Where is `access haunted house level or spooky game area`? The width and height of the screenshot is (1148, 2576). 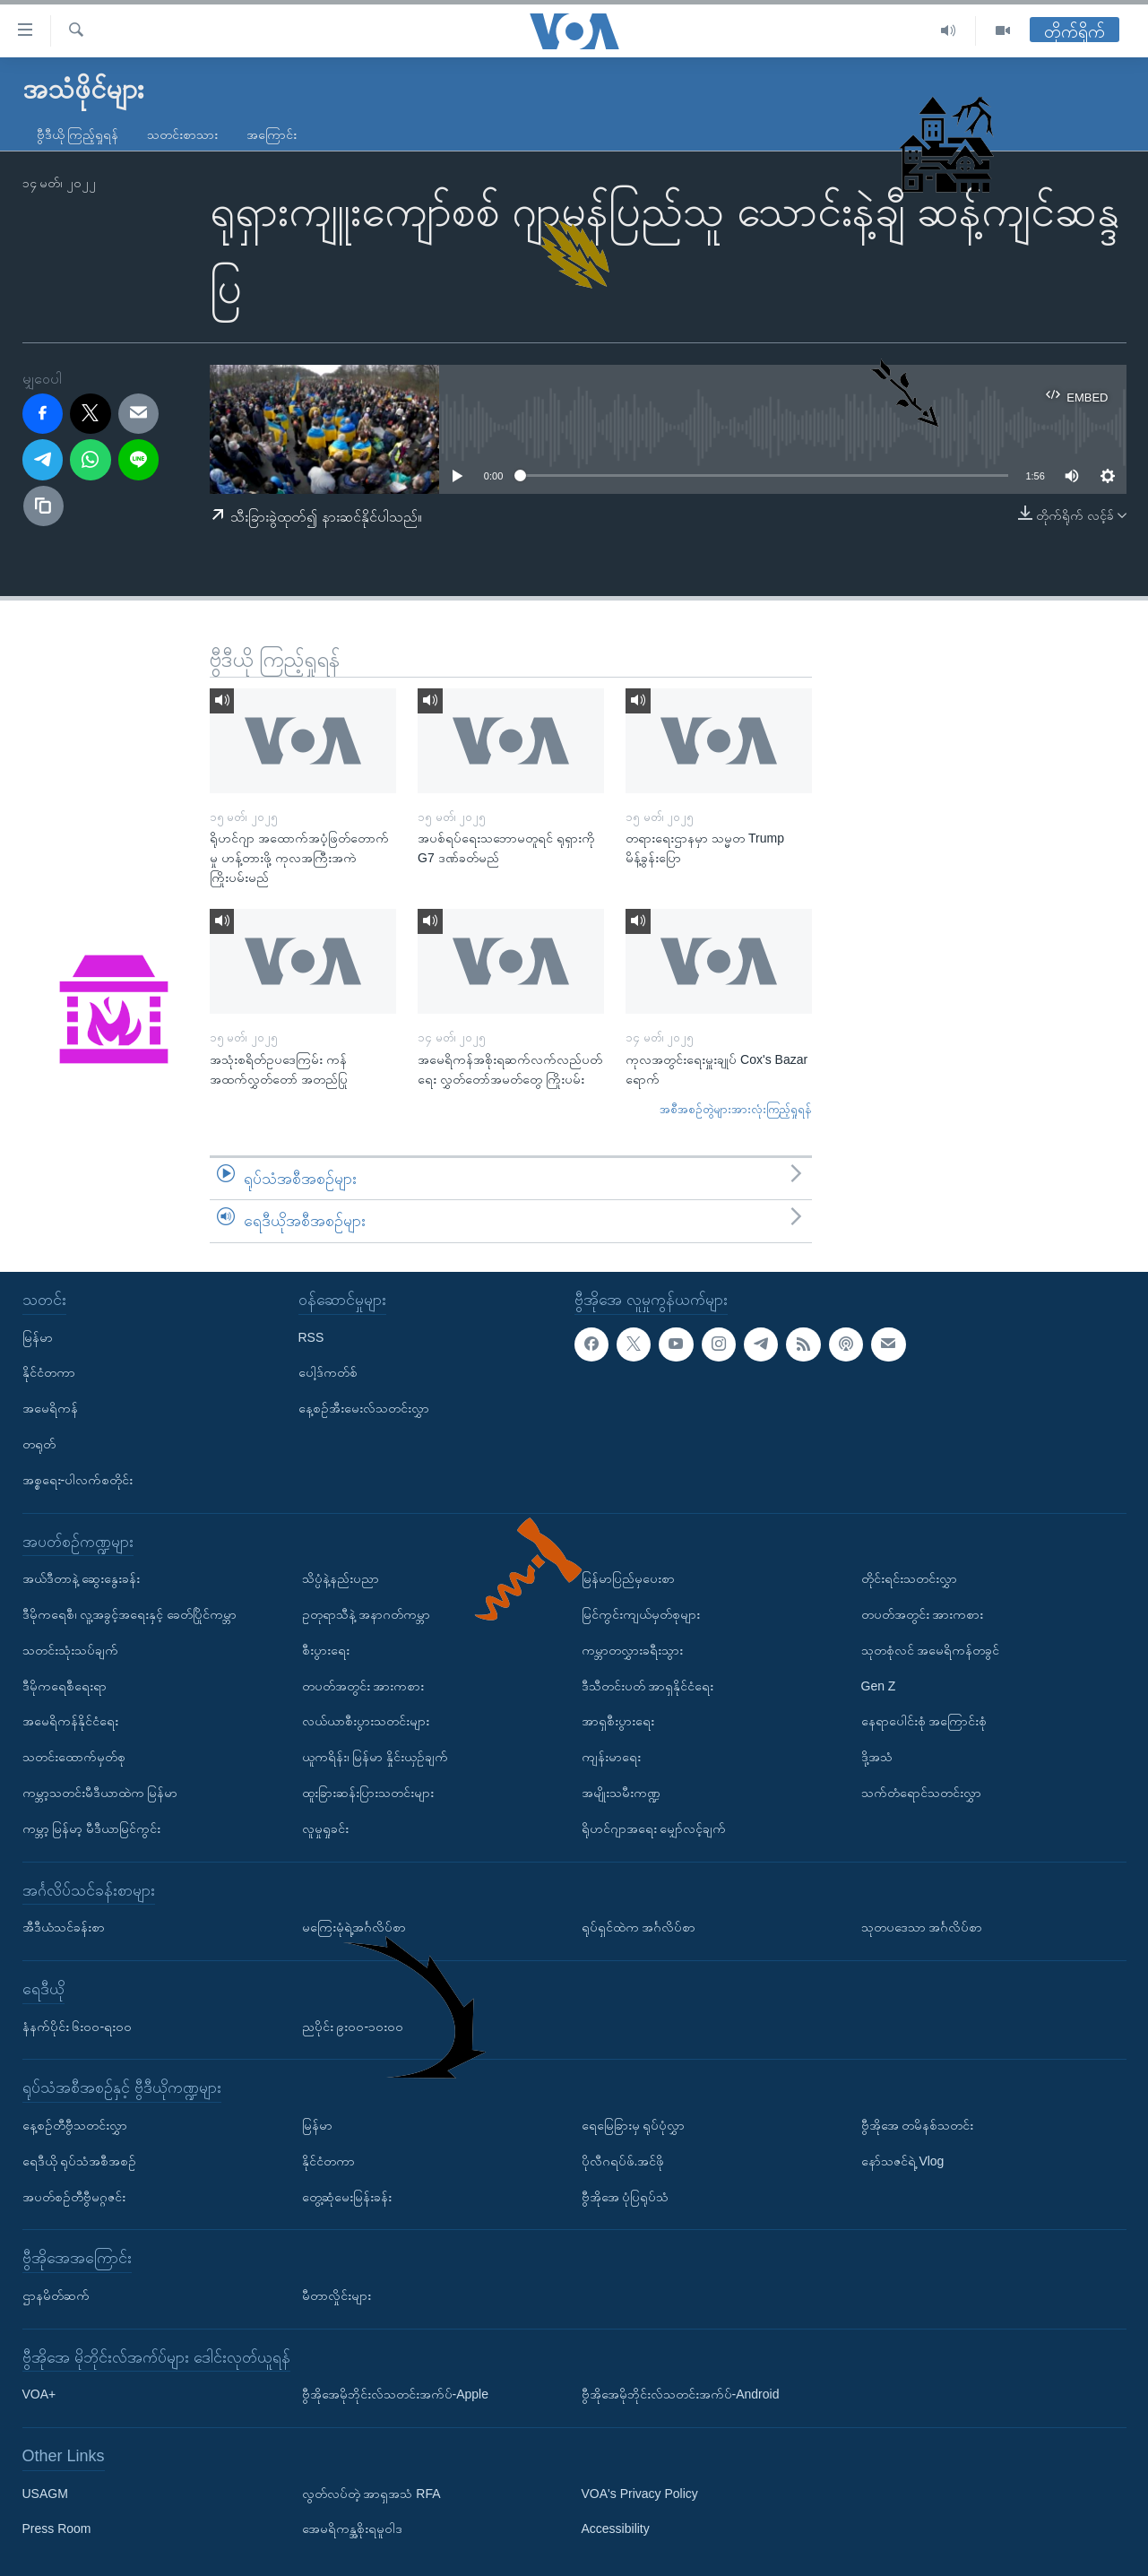
access haunted house level or spooky game area is located at coordinates (946, 144).